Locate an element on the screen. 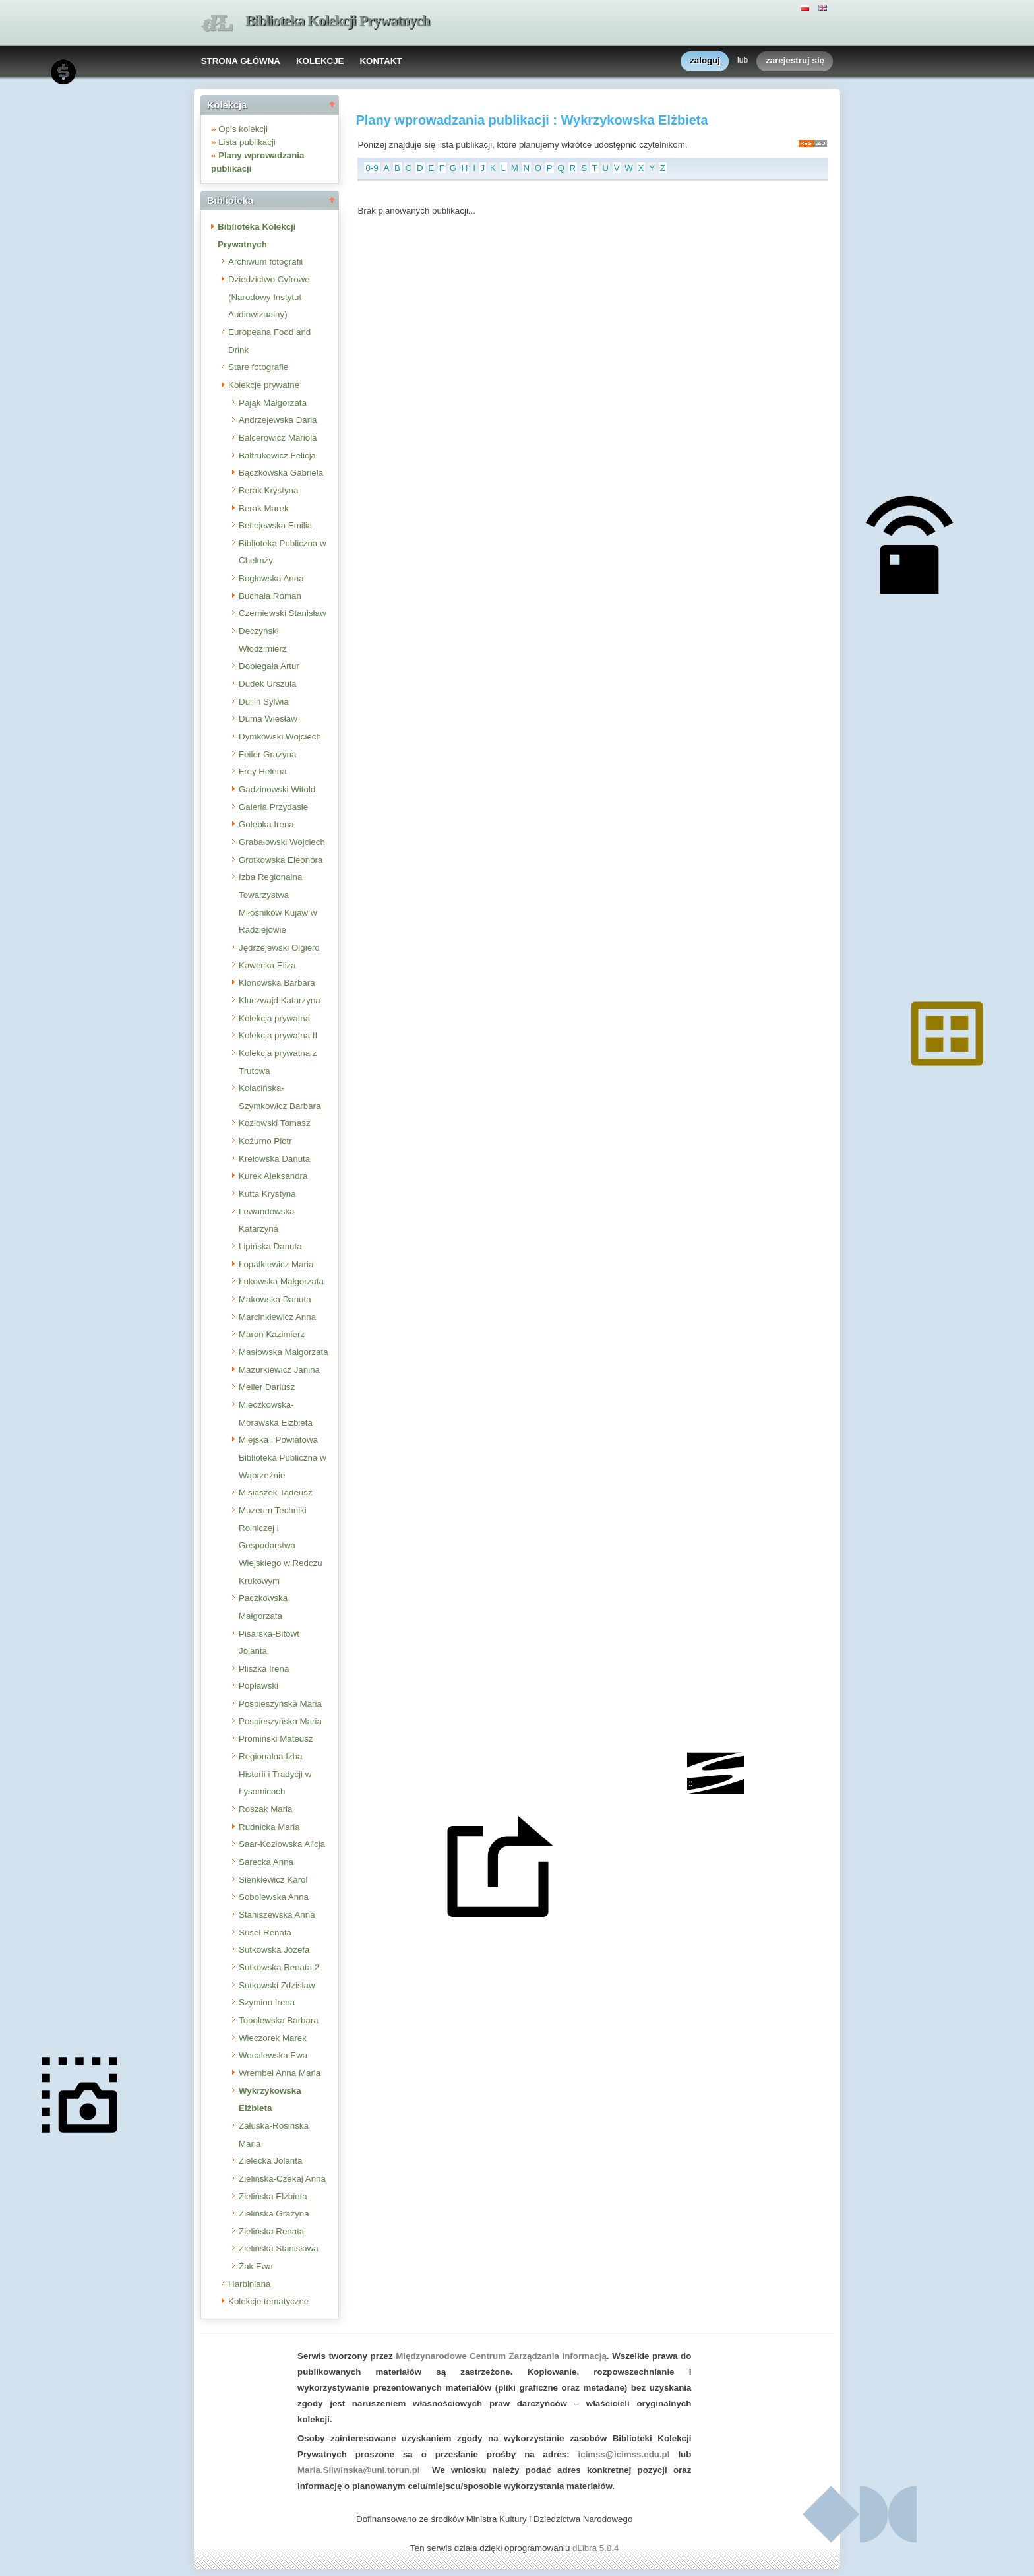  connect to a remote control device is located at coordinates (909, 545).